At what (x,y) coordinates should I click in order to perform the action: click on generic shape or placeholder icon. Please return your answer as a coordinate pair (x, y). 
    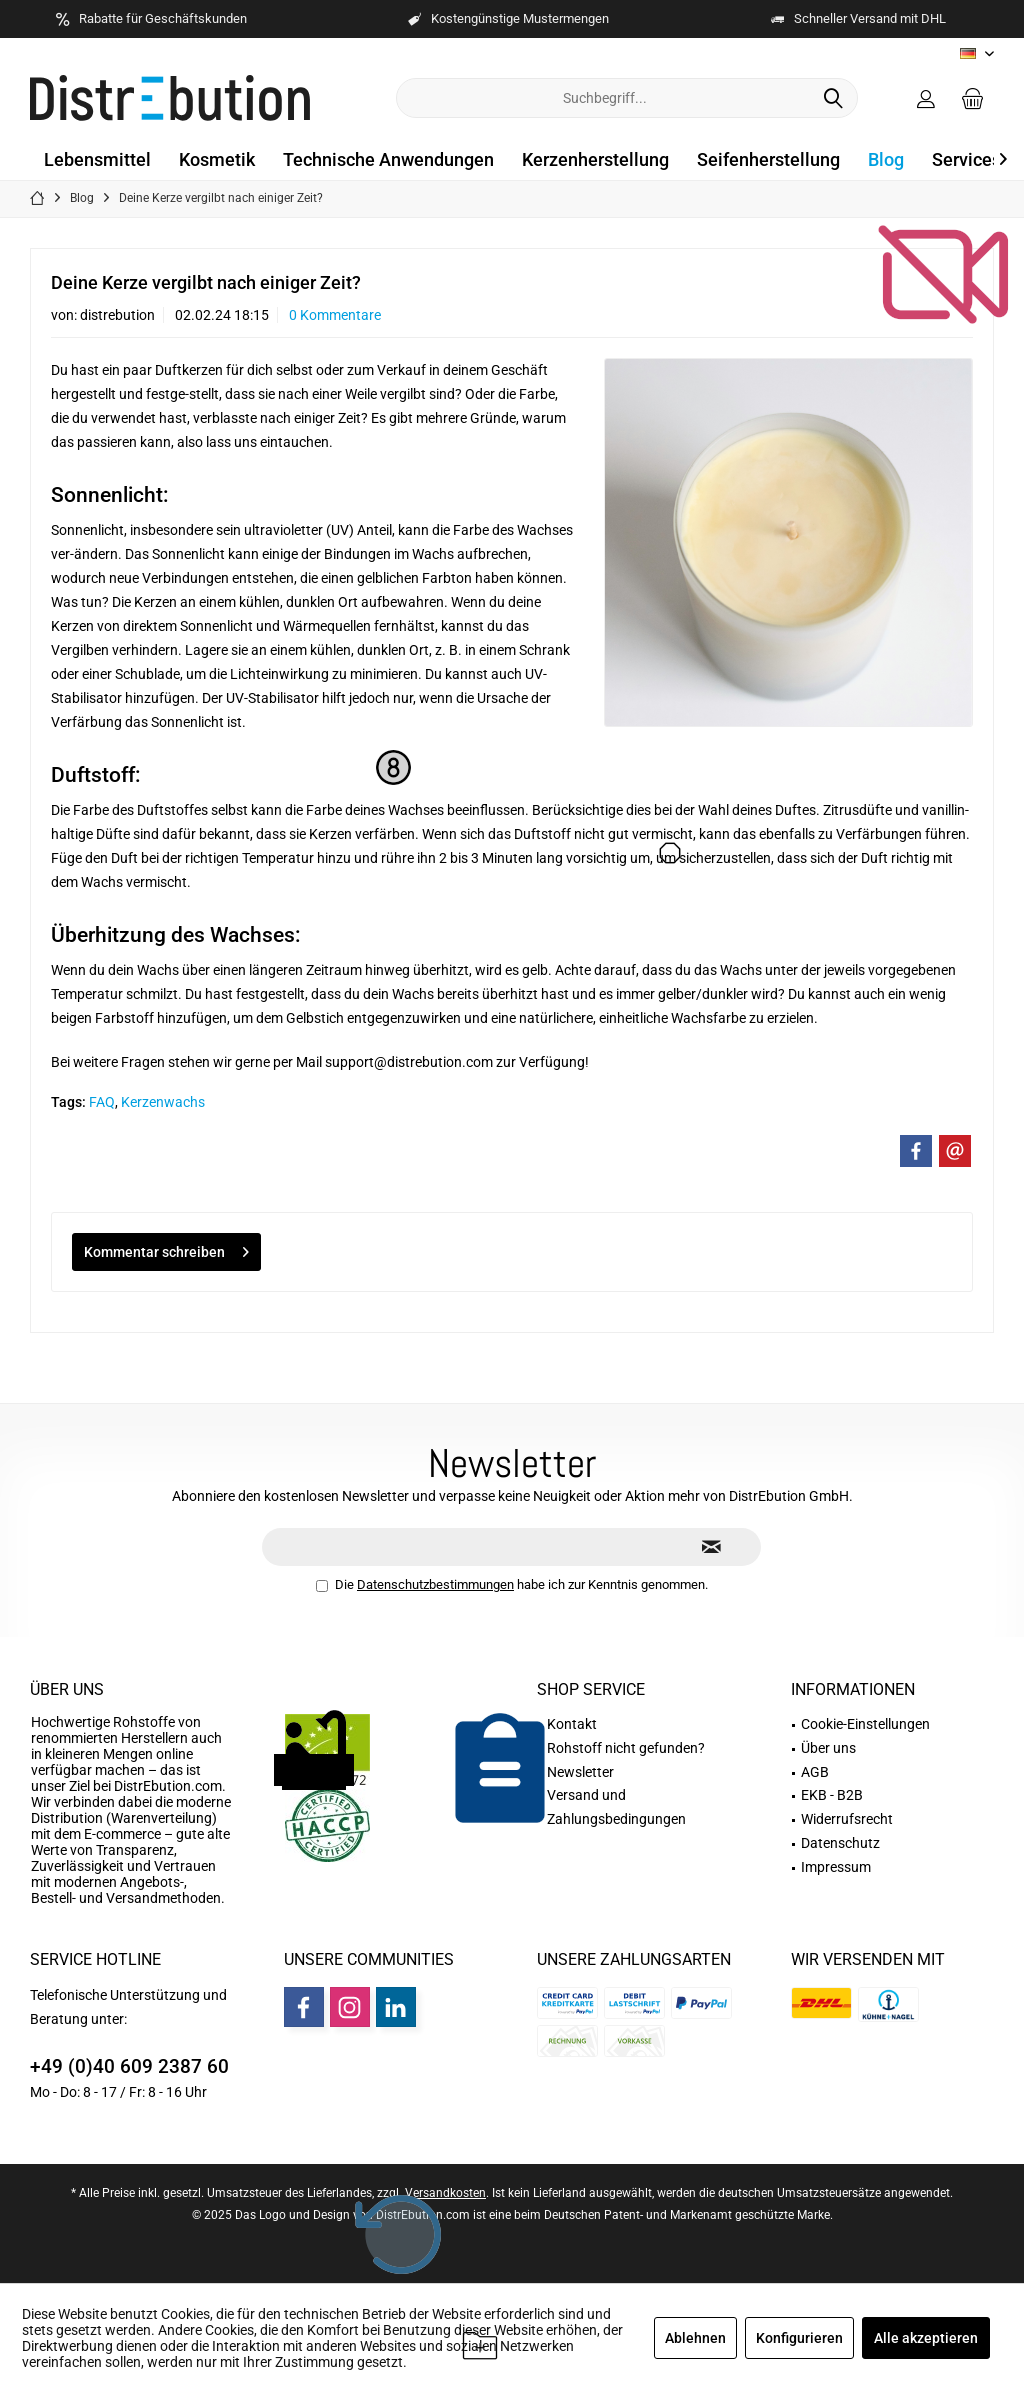
    Looking at the image, I should click on (670, 853).